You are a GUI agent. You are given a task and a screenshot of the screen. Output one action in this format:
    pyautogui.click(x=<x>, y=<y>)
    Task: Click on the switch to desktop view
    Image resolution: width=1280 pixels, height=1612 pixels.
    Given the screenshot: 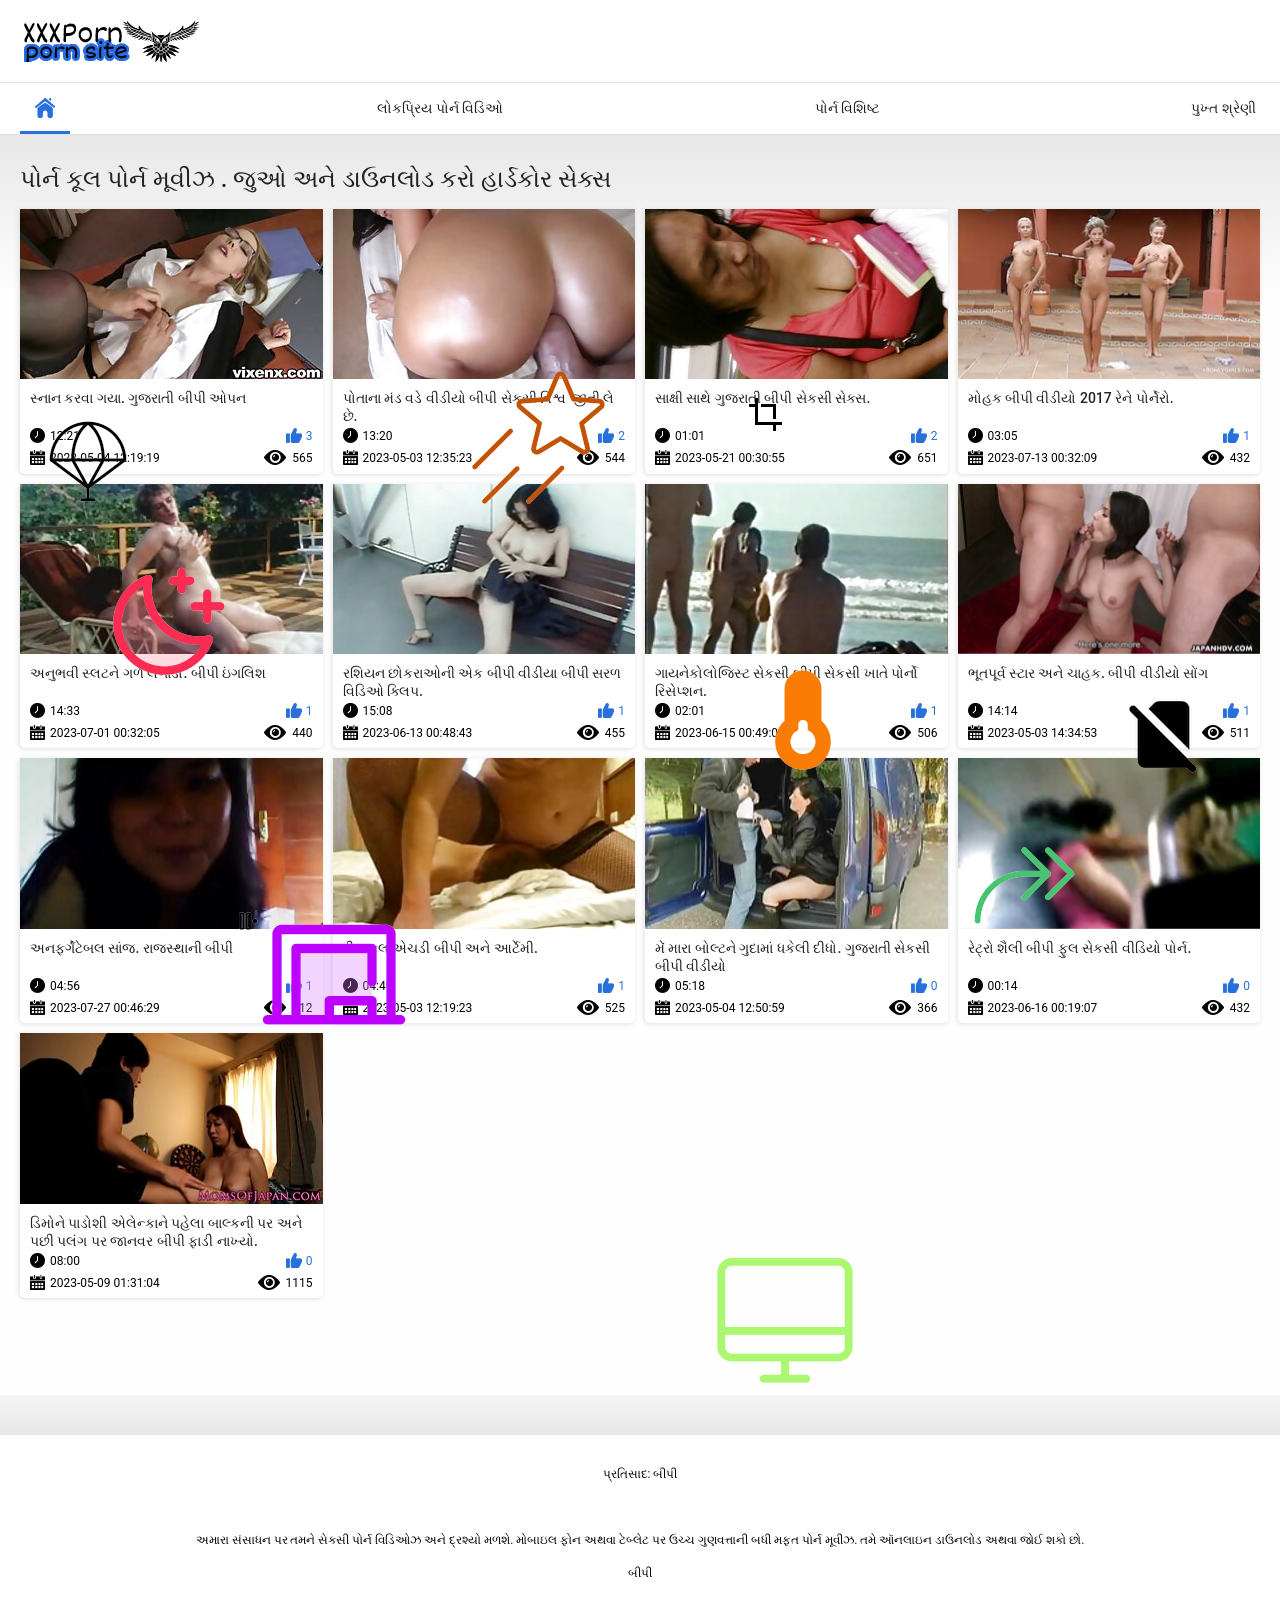 What is the action you would take?
    pyautogui.click(x=785, y=1315)
    